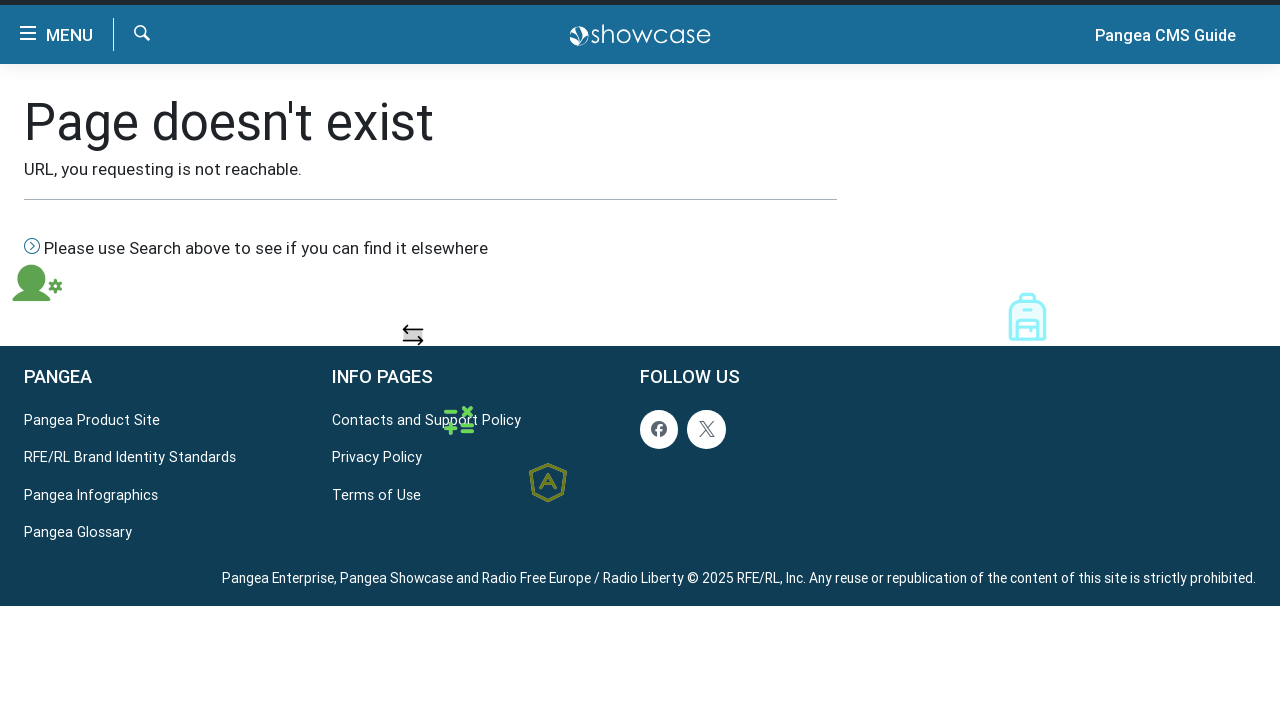 The height and width of the screenshot is (720, 1280). What do you see at coordinates (1027, 318) in the screenshot?
I see `access your saved items or inventory` at bounding box center [1027, 318].